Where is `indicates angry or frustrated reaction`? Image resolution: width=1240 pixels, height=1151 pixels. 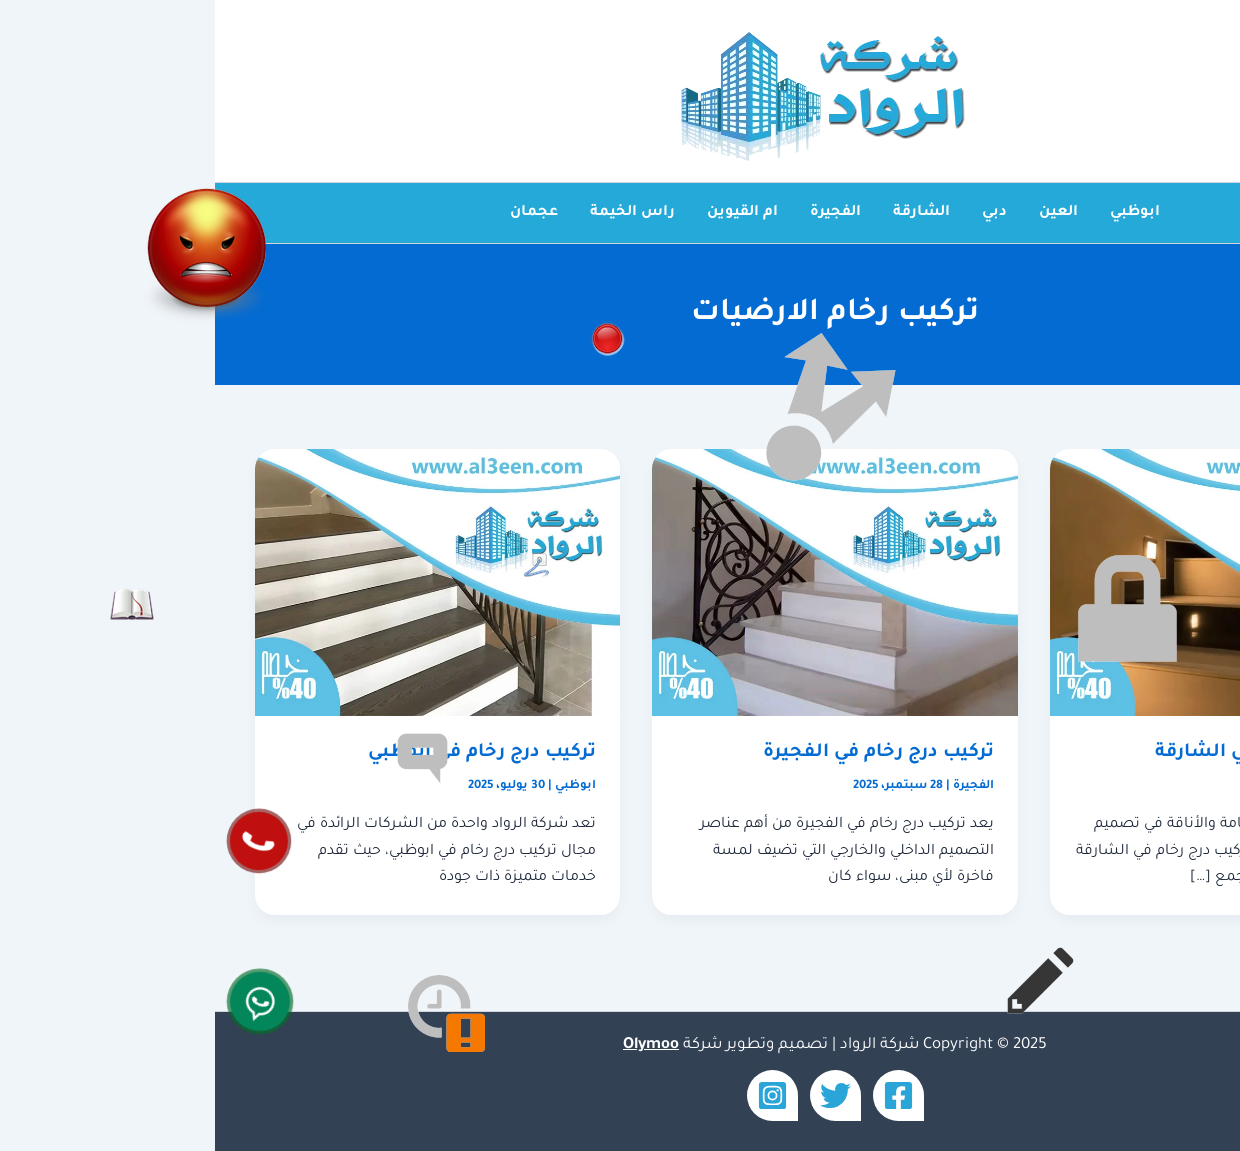 indicates angry or frustrated reaction is located at coordinates (205, 251).